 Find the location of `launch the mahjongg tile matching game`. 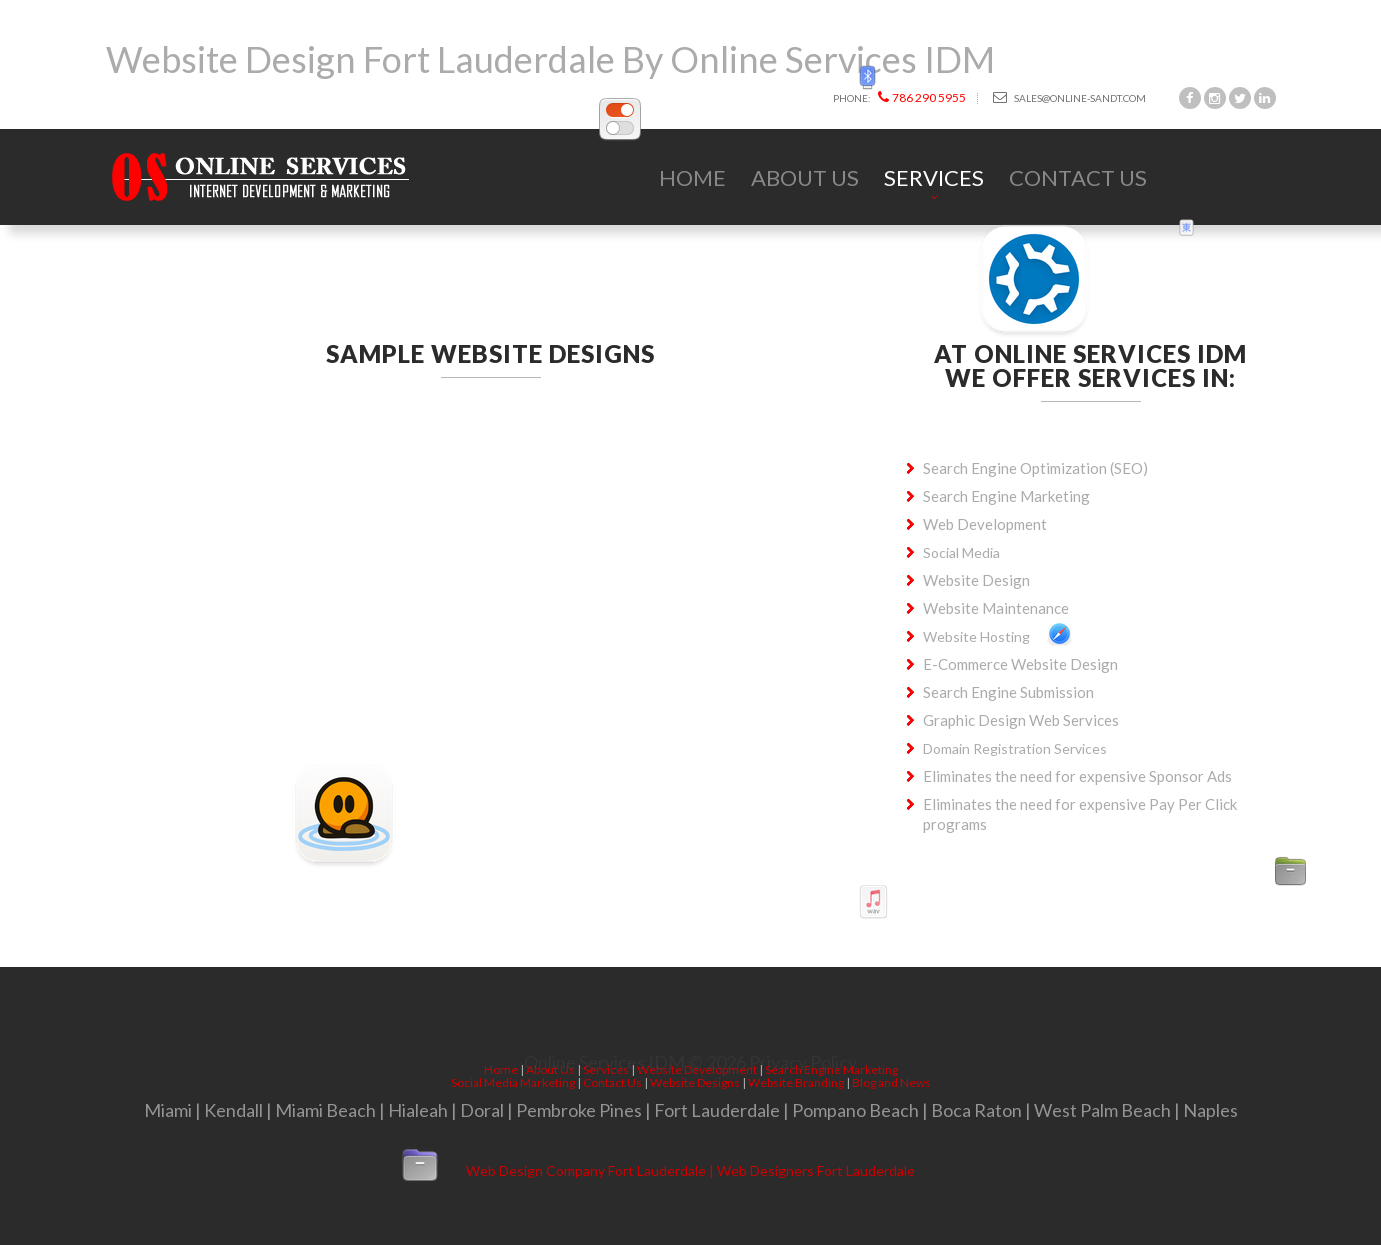

launch the mahjongg tile matching game is located at coordinates (1186, 227).